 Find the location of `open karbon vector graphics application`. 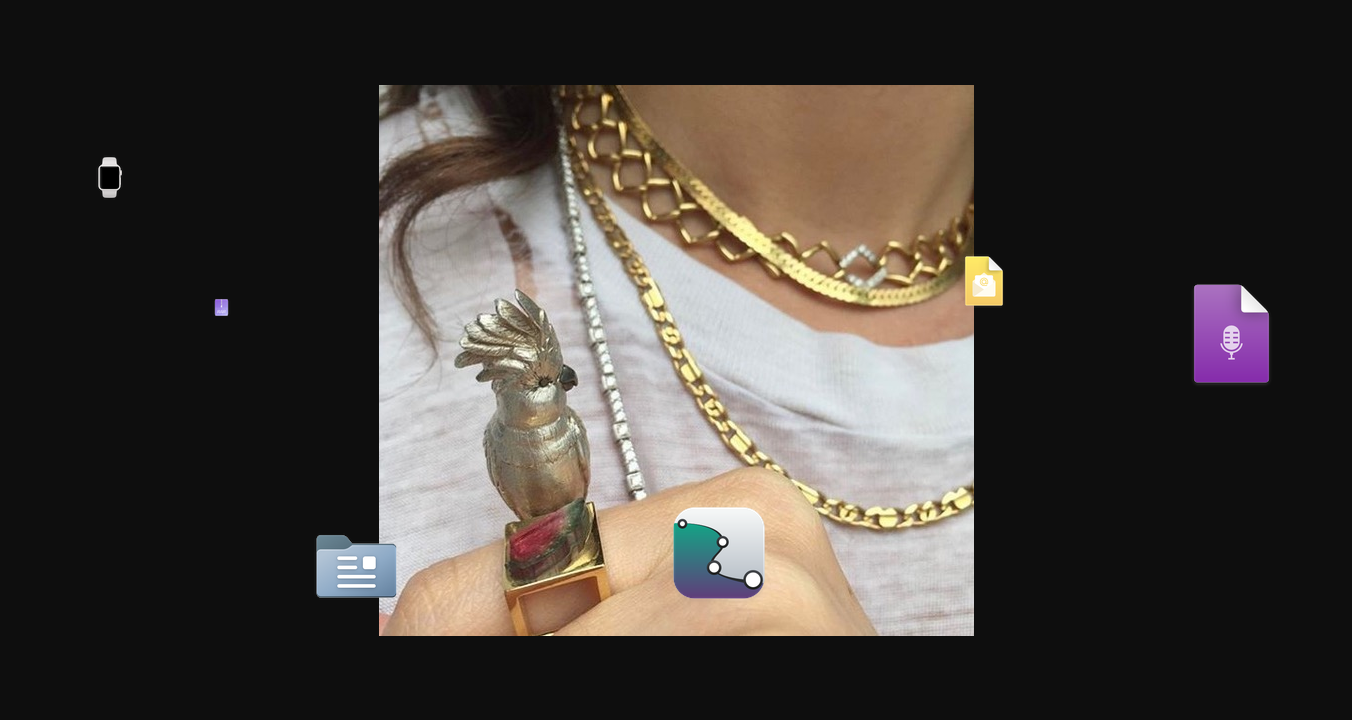

open karbon vector graphics application is located at coordinates (719, 553).